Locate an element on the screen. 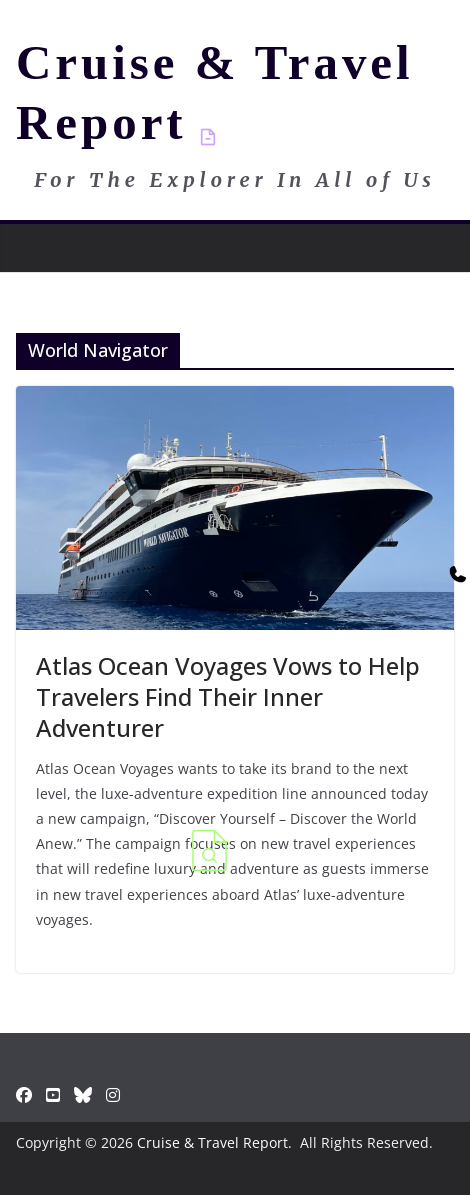  remove a file from your collection is located at coordinates (208, 137).